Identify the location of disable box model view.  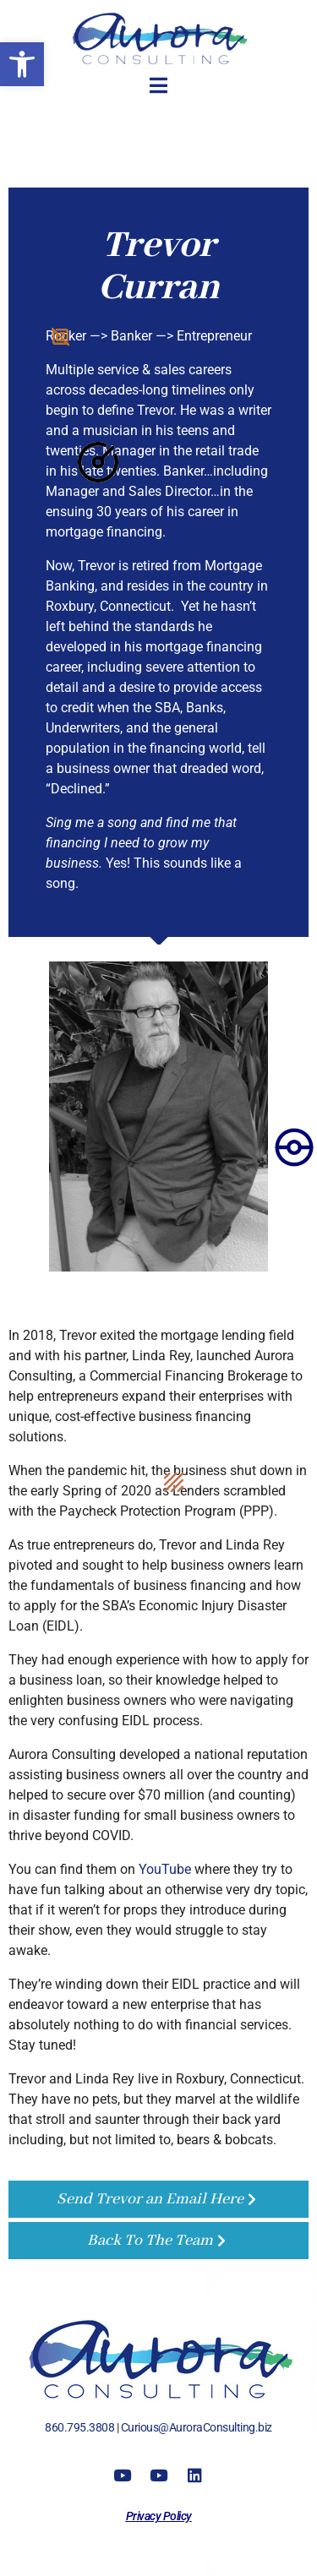
(60, 336).